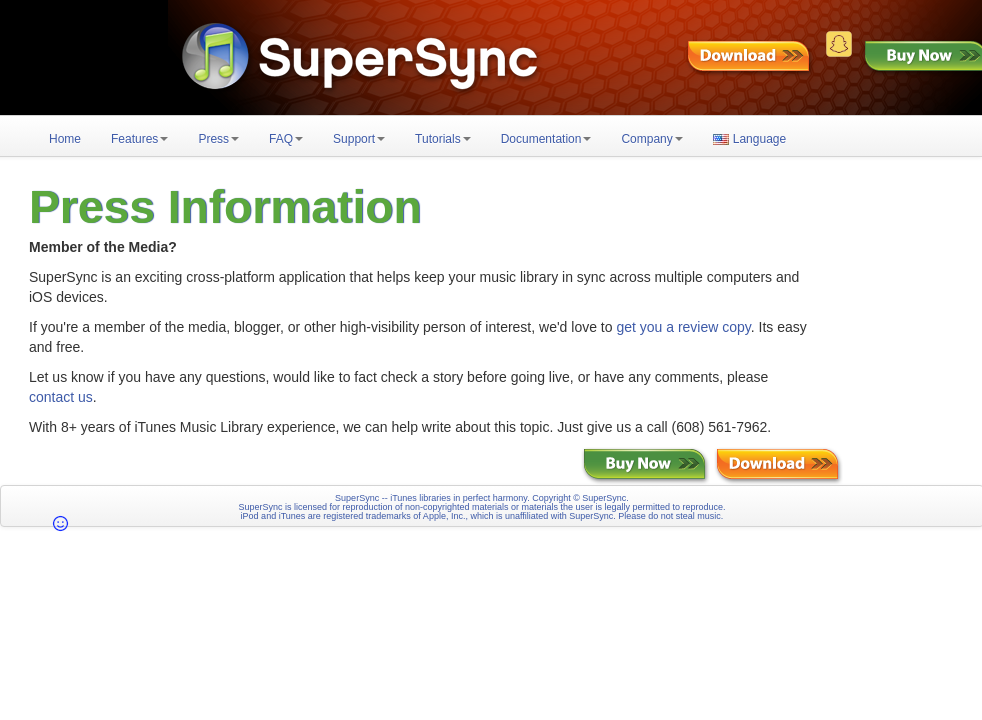 The height and width of the screenshot is (720, 982). I want to click on add an emoji or reaction, so click(60, 523).